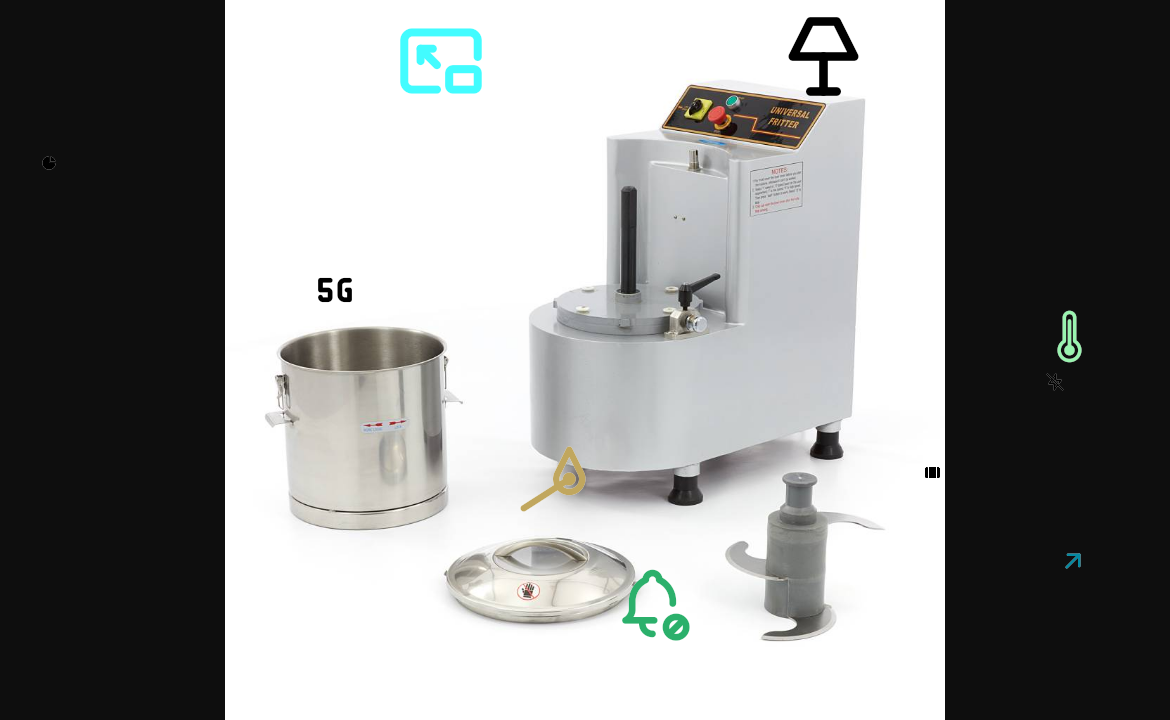 The height and width of the screenshot is (720, 1170). I want to click on mute or disable notifications, so click(652, 603).